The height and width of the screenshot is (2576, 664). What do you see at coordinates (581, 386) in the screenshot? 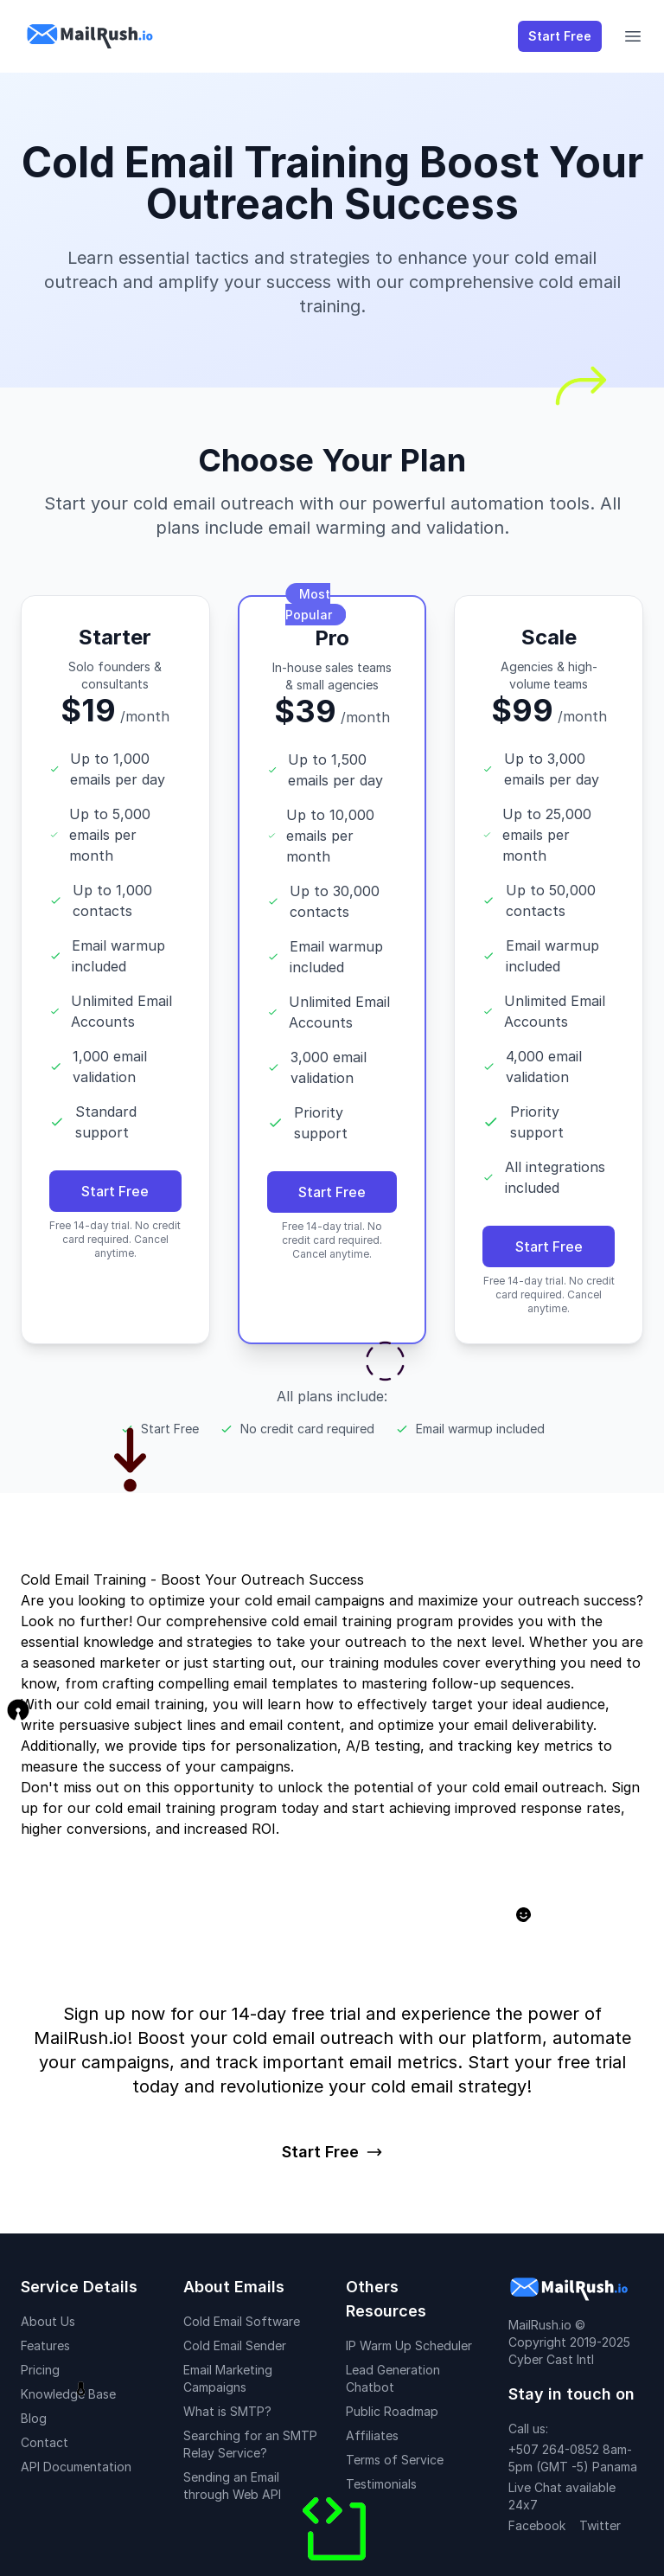
I see `share or forward content` at bounding box center [581, 386].